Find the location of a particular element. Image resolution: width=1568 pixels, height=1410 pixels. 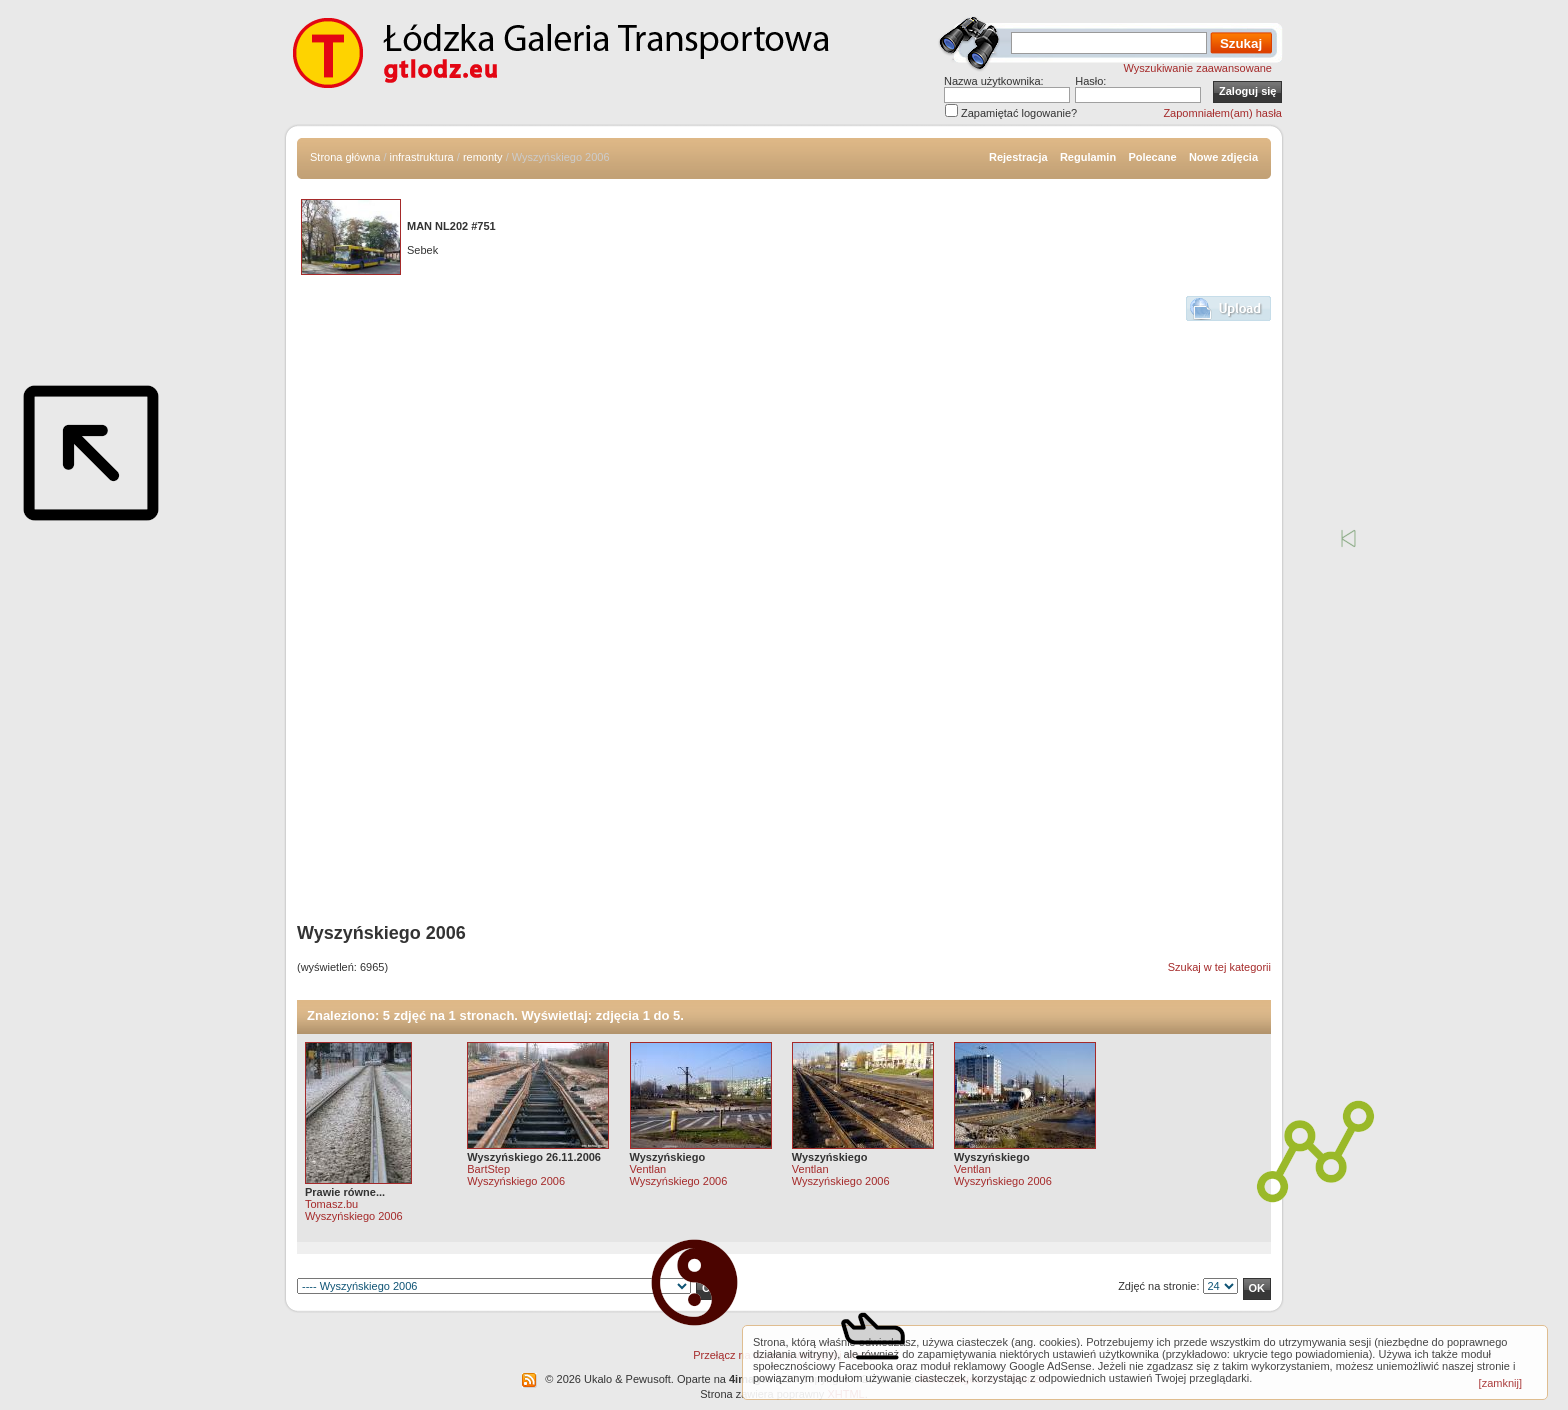

view connected data points or nodes is located at coordinates (1315, 1151).